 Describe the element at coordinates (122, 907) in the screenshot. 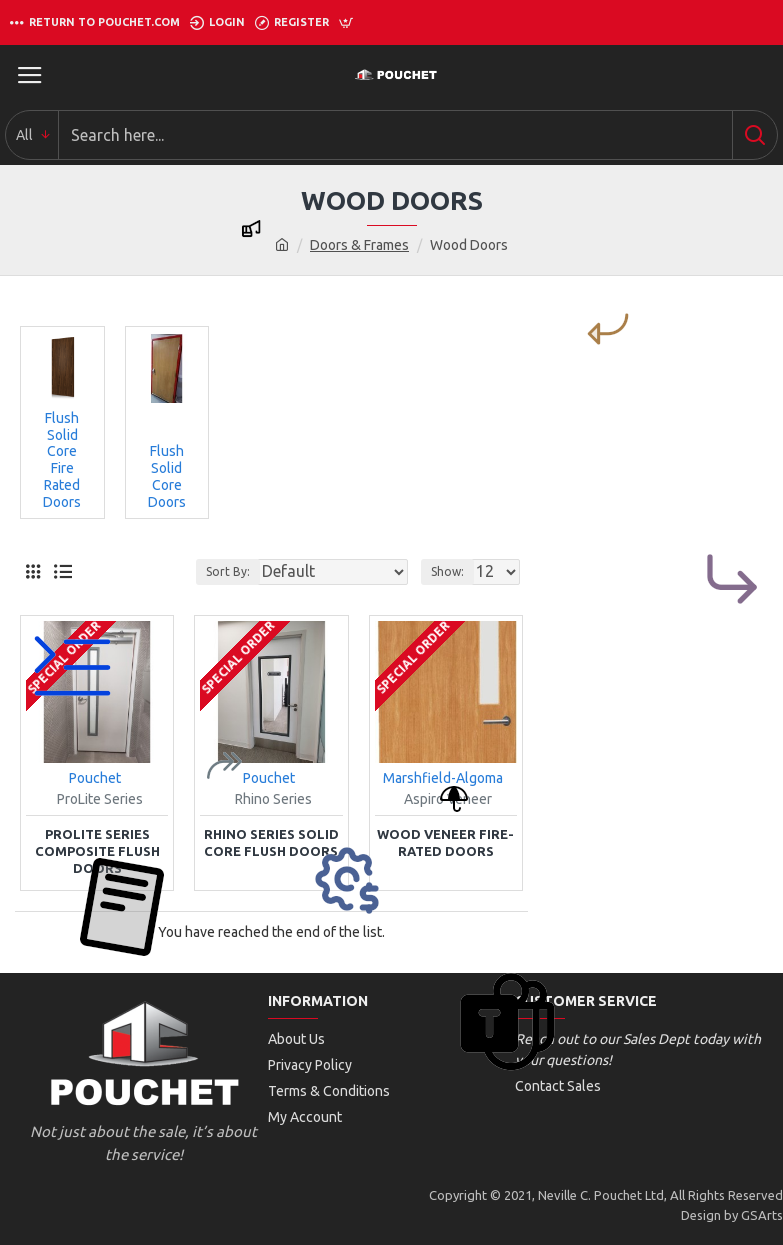

I see `view your resume or CV` at that location.